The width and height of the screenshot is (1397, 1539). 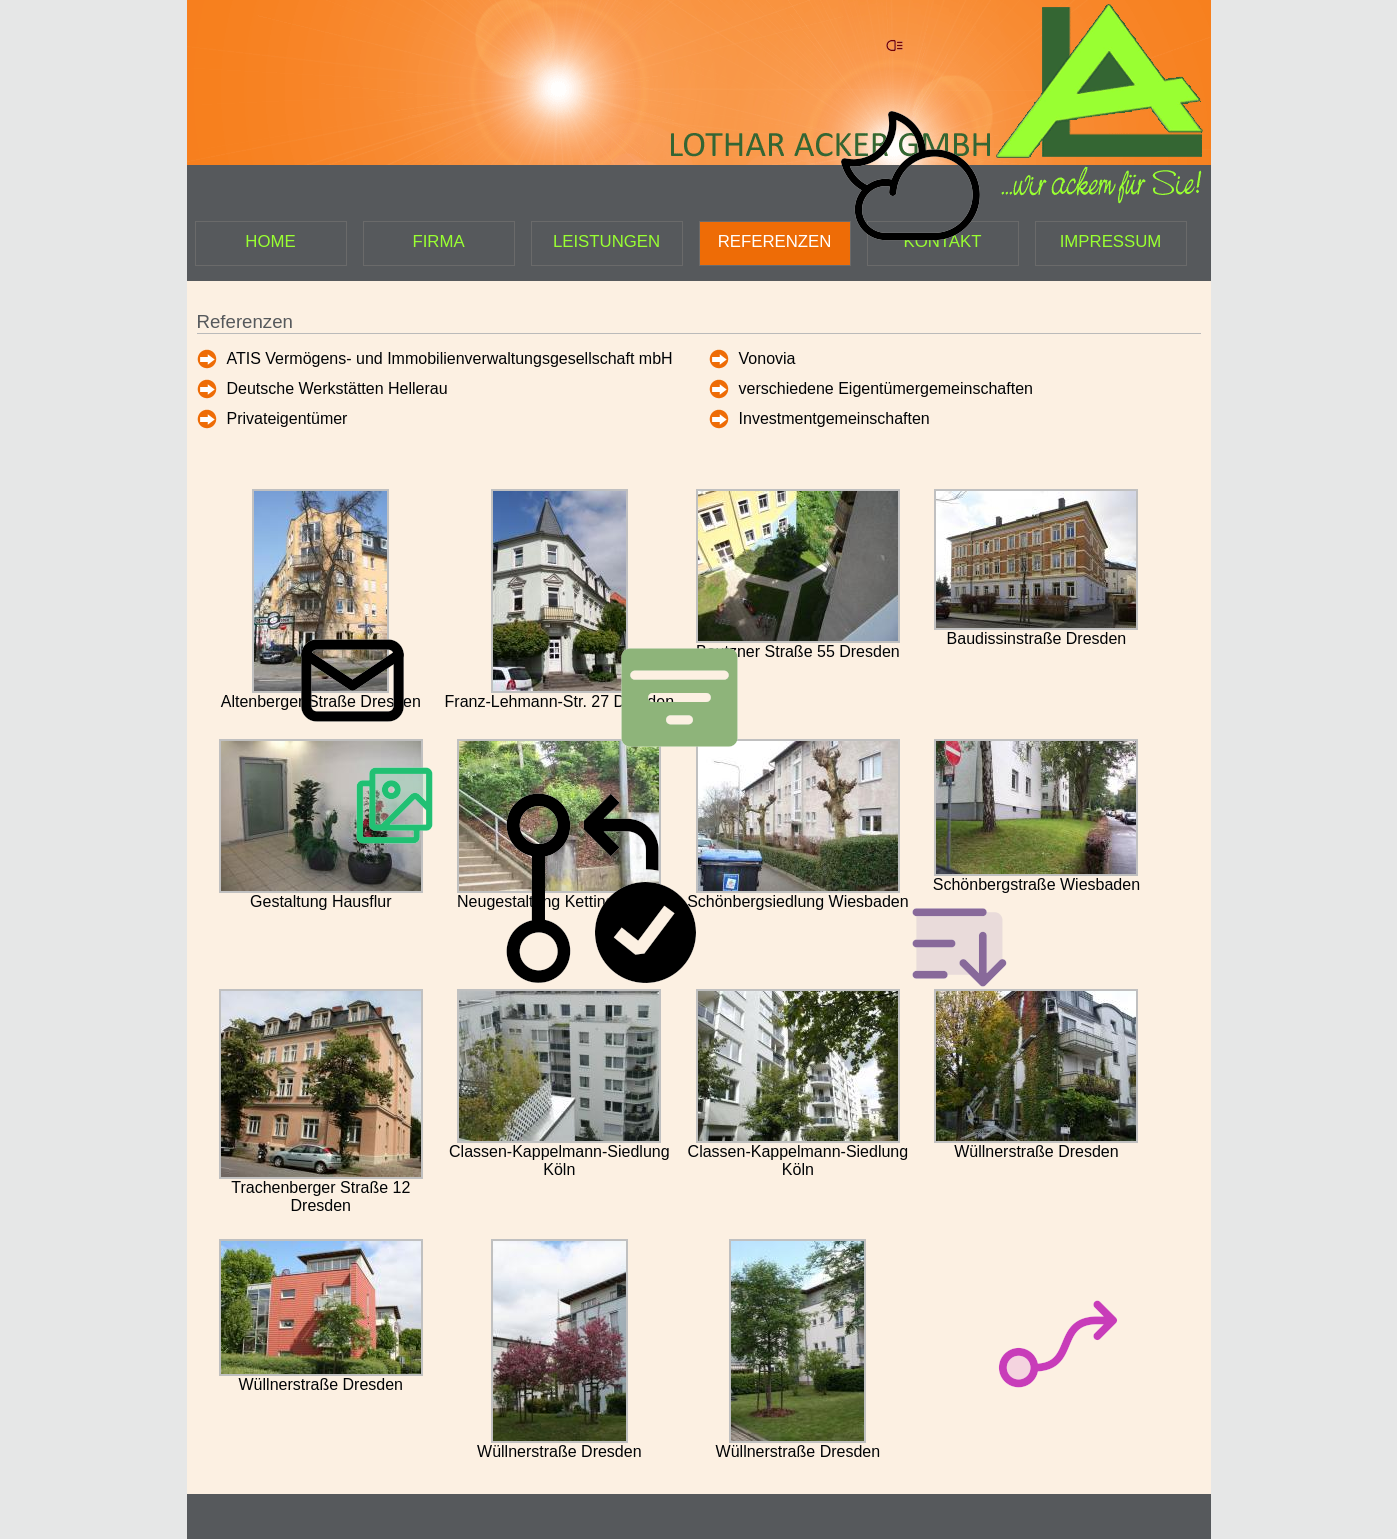 What do you see at coordinates (595, 882) in the screenshot?
I see `indicates a merged or completed pull request` at bounding box center [595, 882].